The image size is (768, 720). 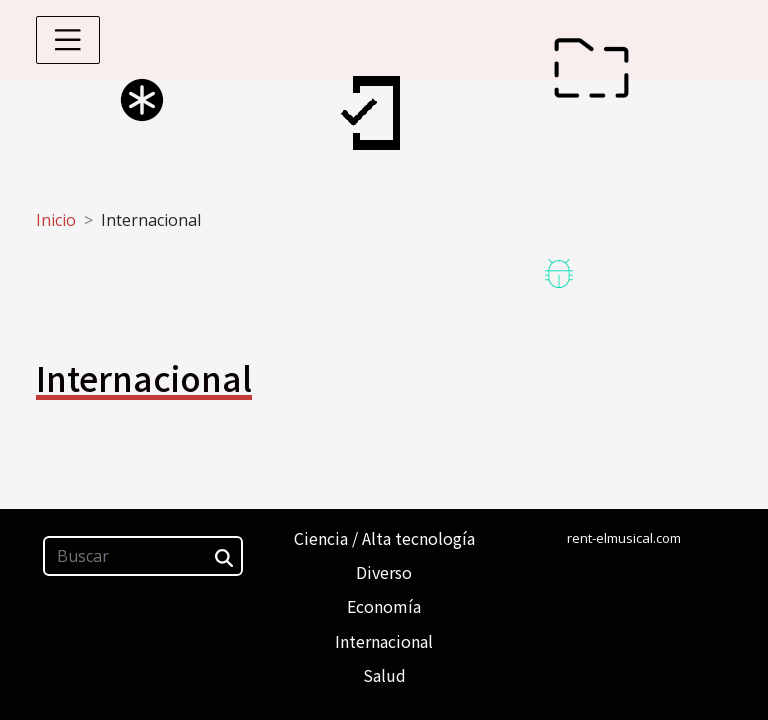 I want to click on indicates mobile-optimized or responsive content, so click(x=370, y=113).